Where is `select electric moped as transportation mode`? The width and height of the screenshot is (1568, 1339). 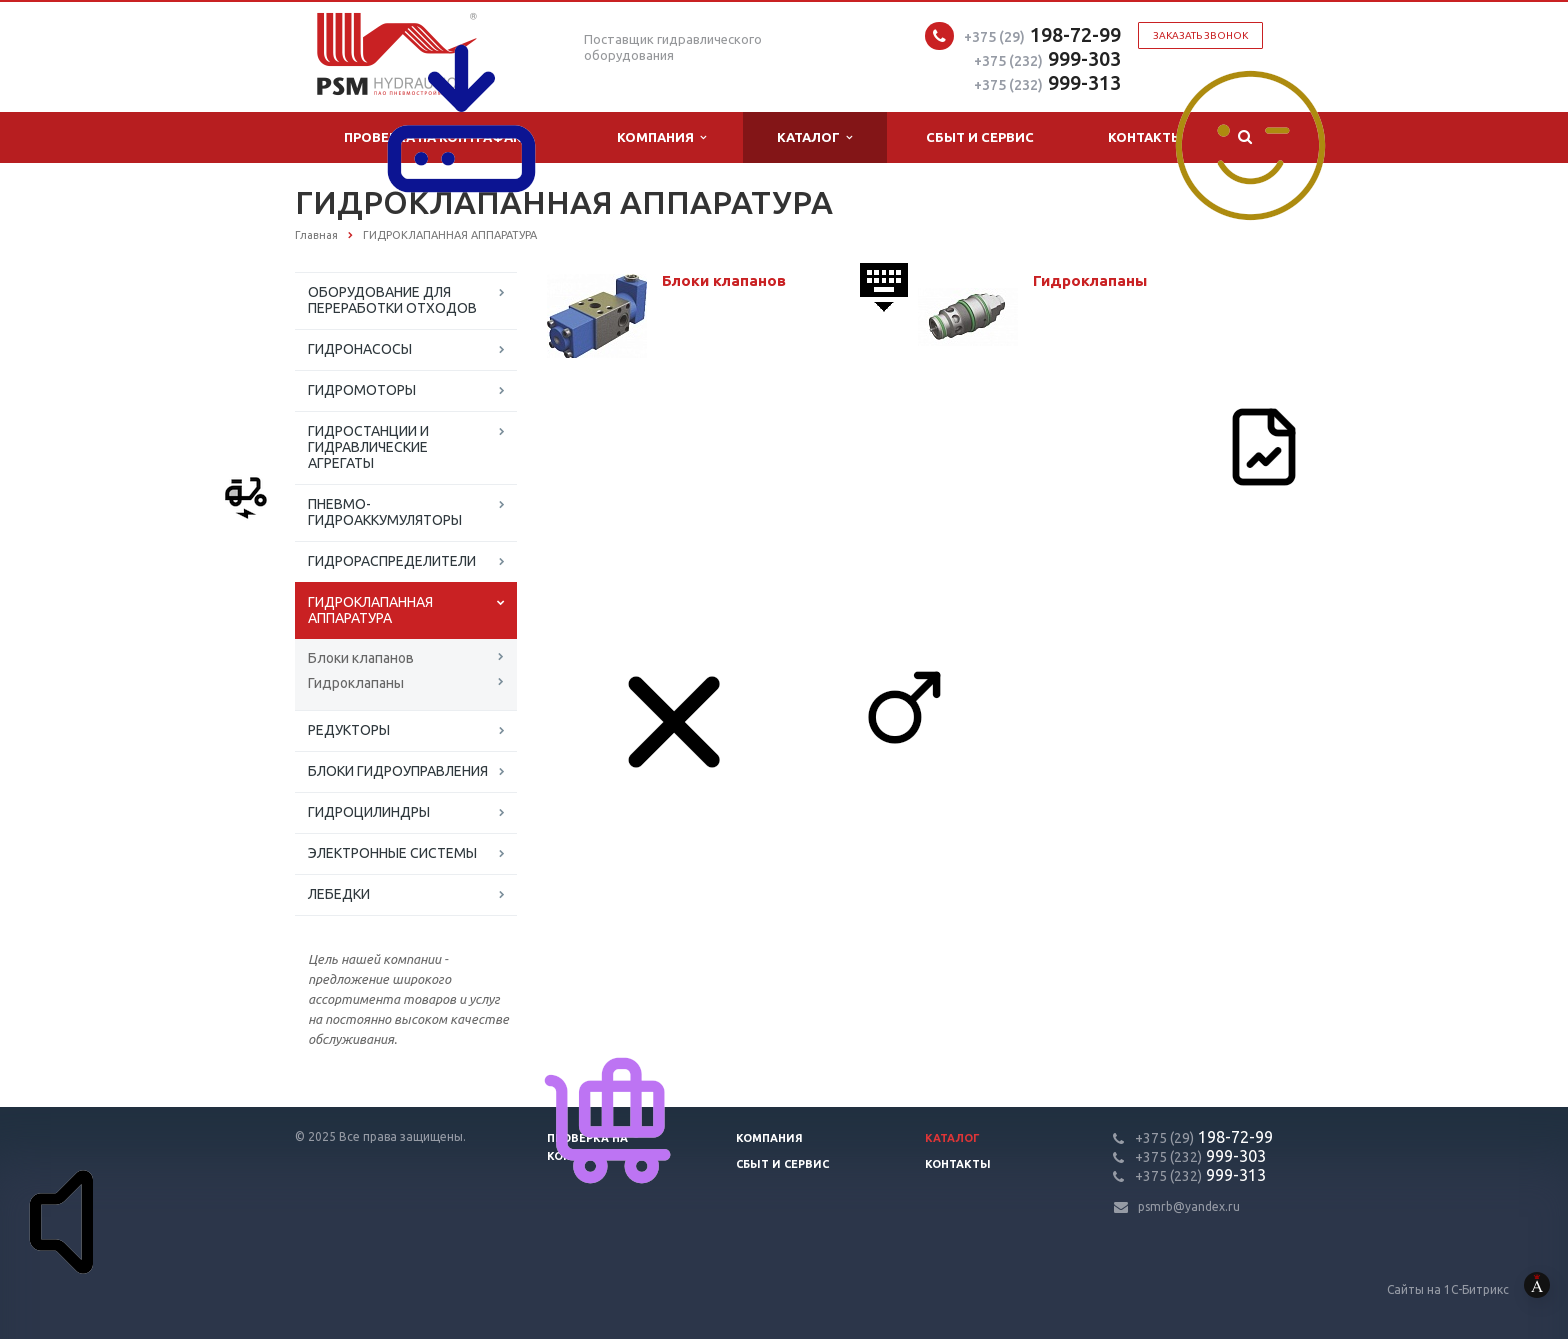 select electric moped as transportation mode is located at coordinates (246, 496).